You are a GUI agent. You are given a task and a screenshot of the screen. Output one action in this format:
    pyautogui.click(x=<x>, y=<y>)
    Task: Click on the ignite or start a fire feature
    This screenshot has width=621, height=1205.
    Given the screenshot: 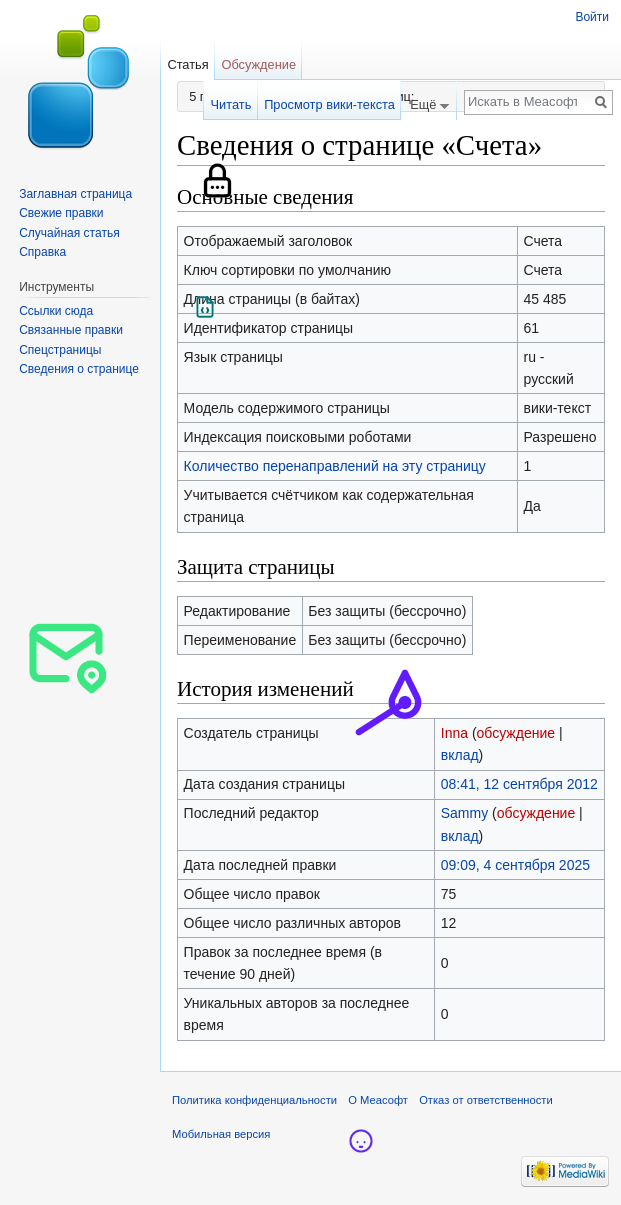 What is the action you would take?
    pyautogui.click(x=388, y=702)
    